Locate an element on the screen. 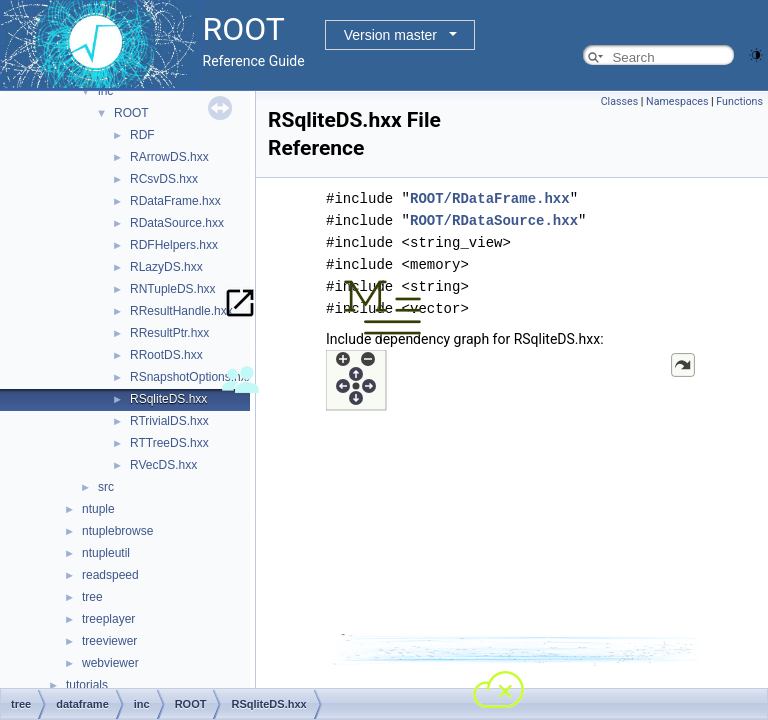  view contacts or people list is located at coordinates (240, 379).